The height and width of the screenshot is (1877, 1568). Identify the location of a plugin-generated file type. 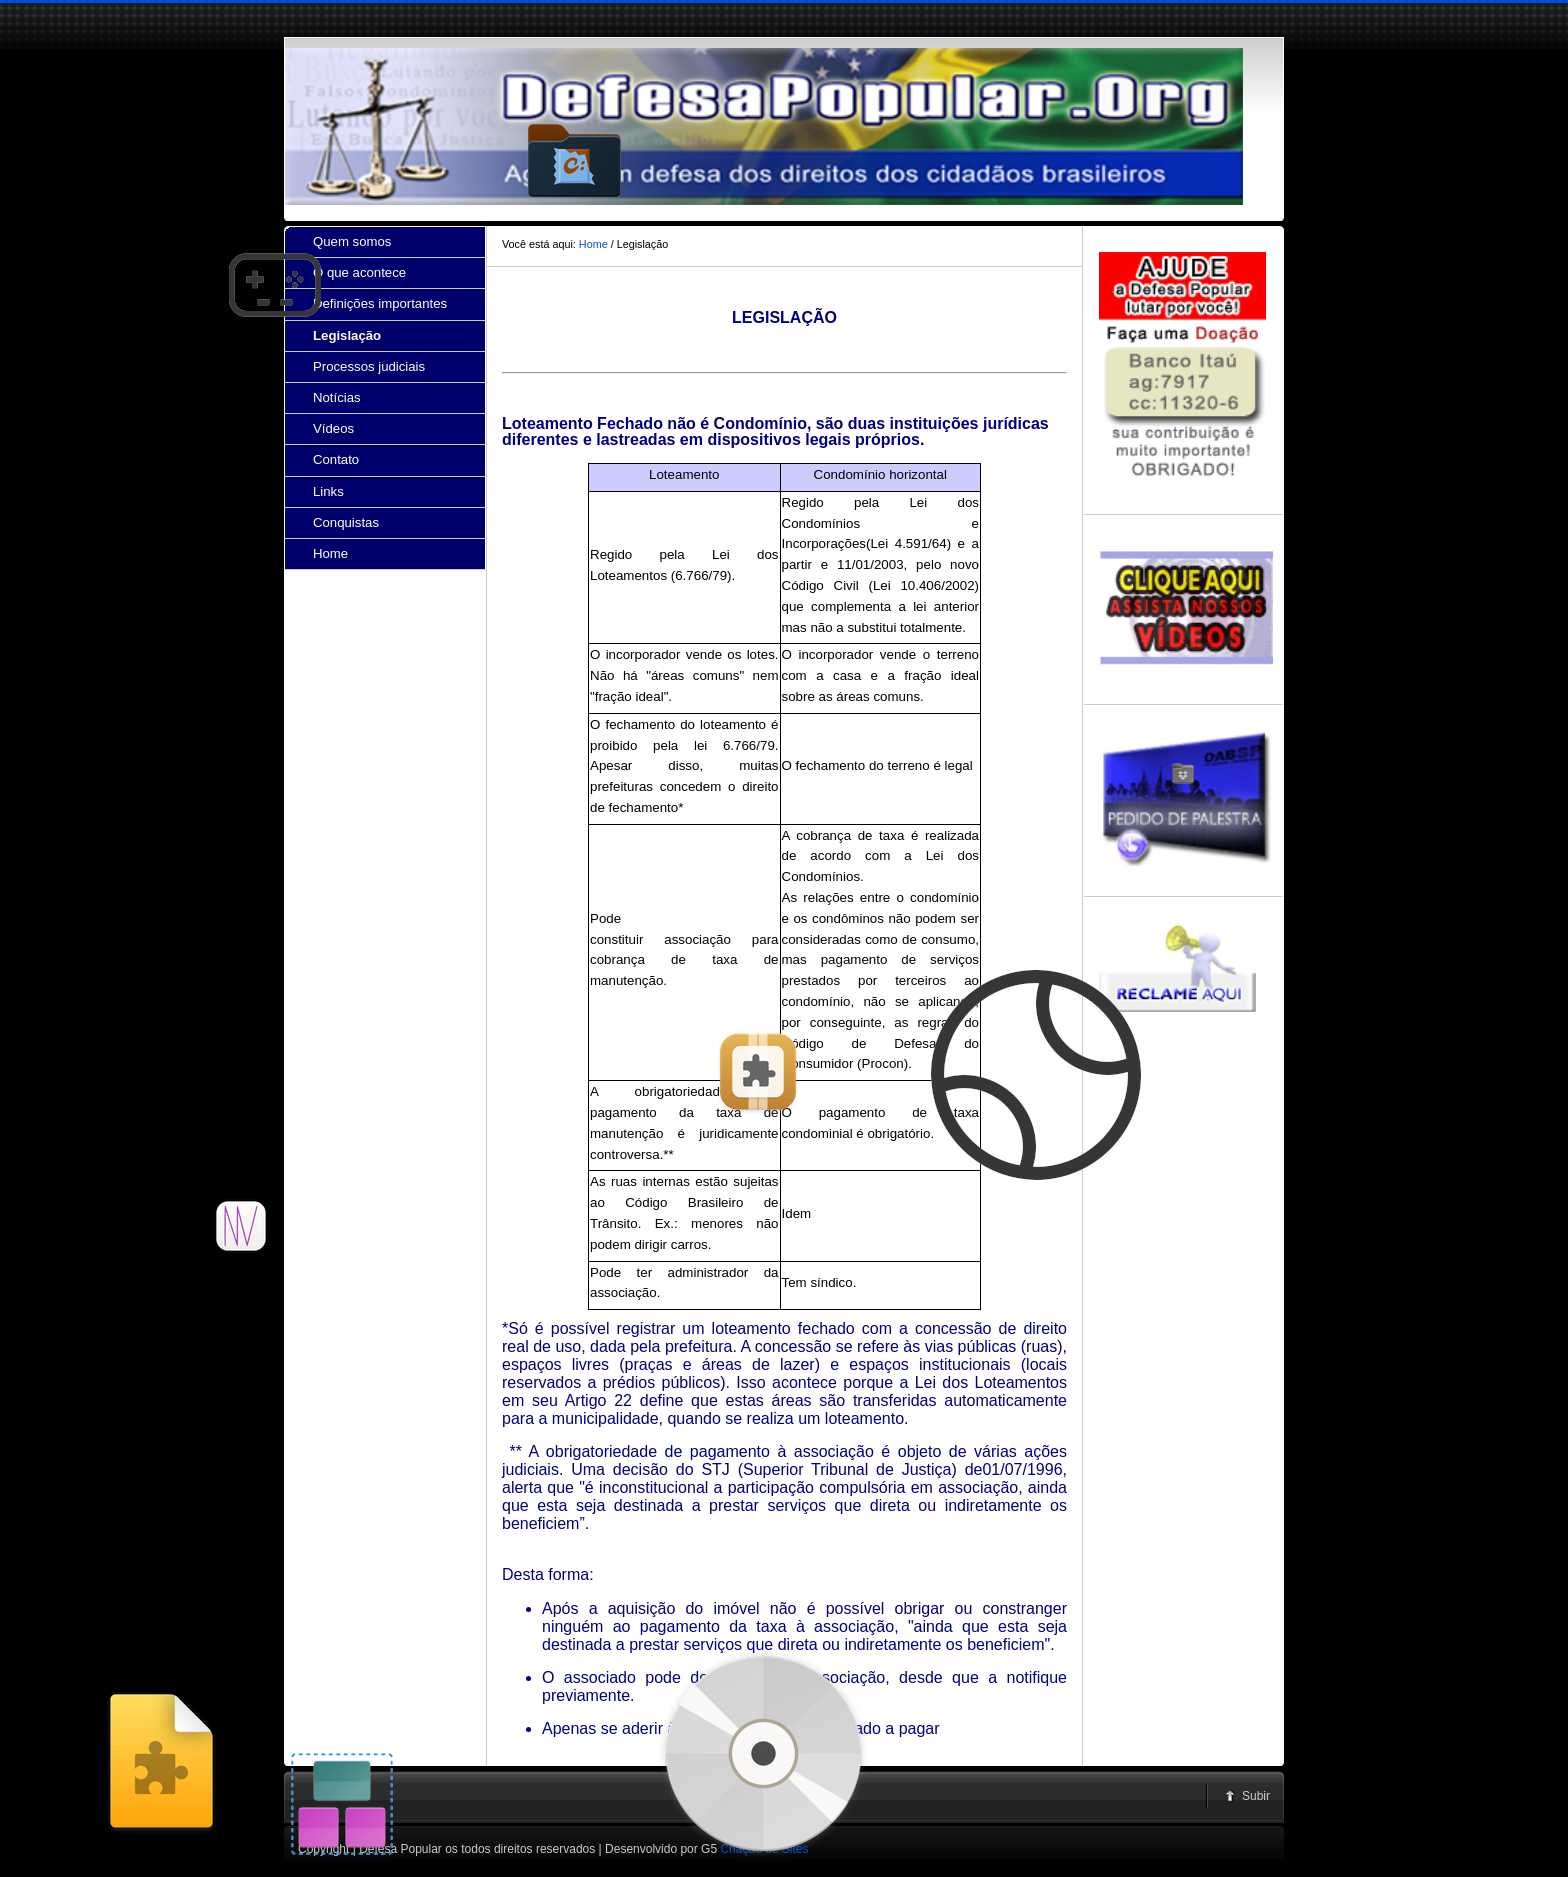
(161, 1763).